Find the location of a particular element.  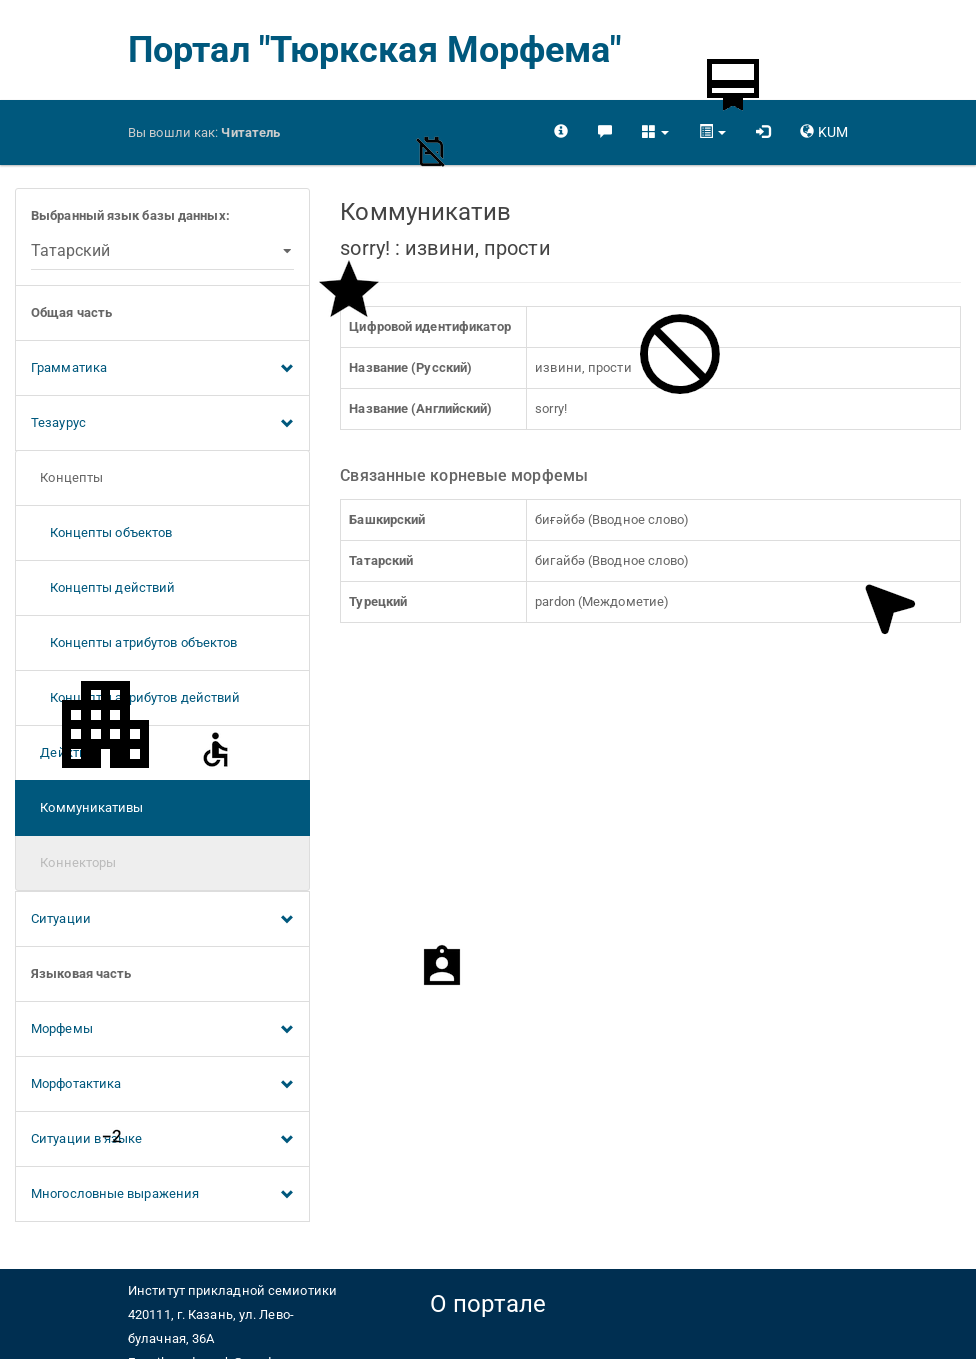

enable do not disturb mode is located at coordinates (680, 354).